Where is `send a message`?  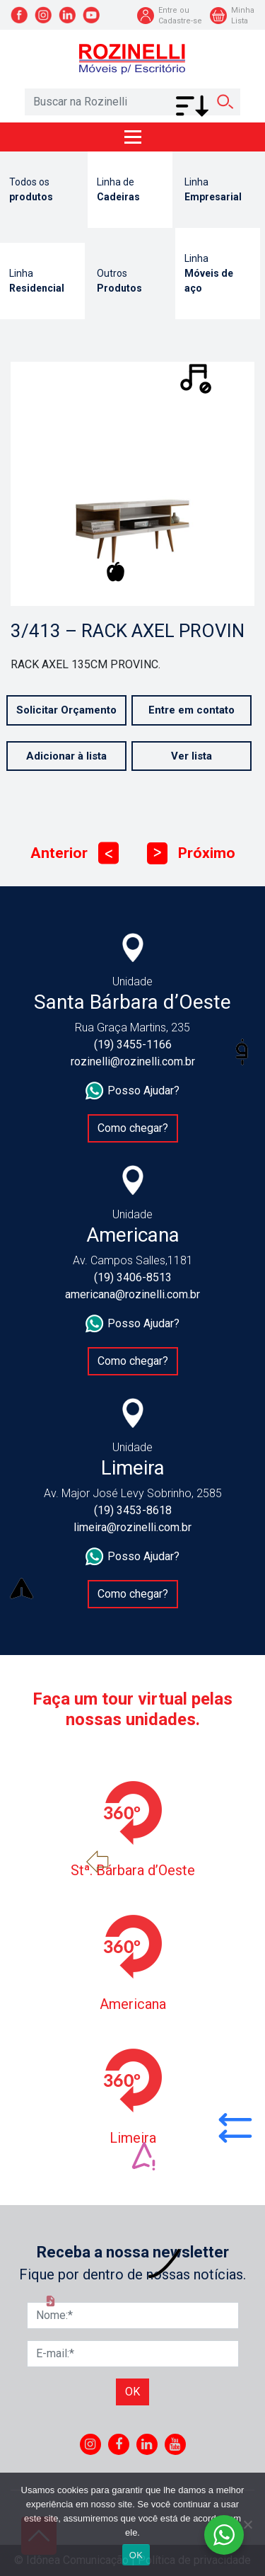 send a message is located at coordinates (21, 1588).